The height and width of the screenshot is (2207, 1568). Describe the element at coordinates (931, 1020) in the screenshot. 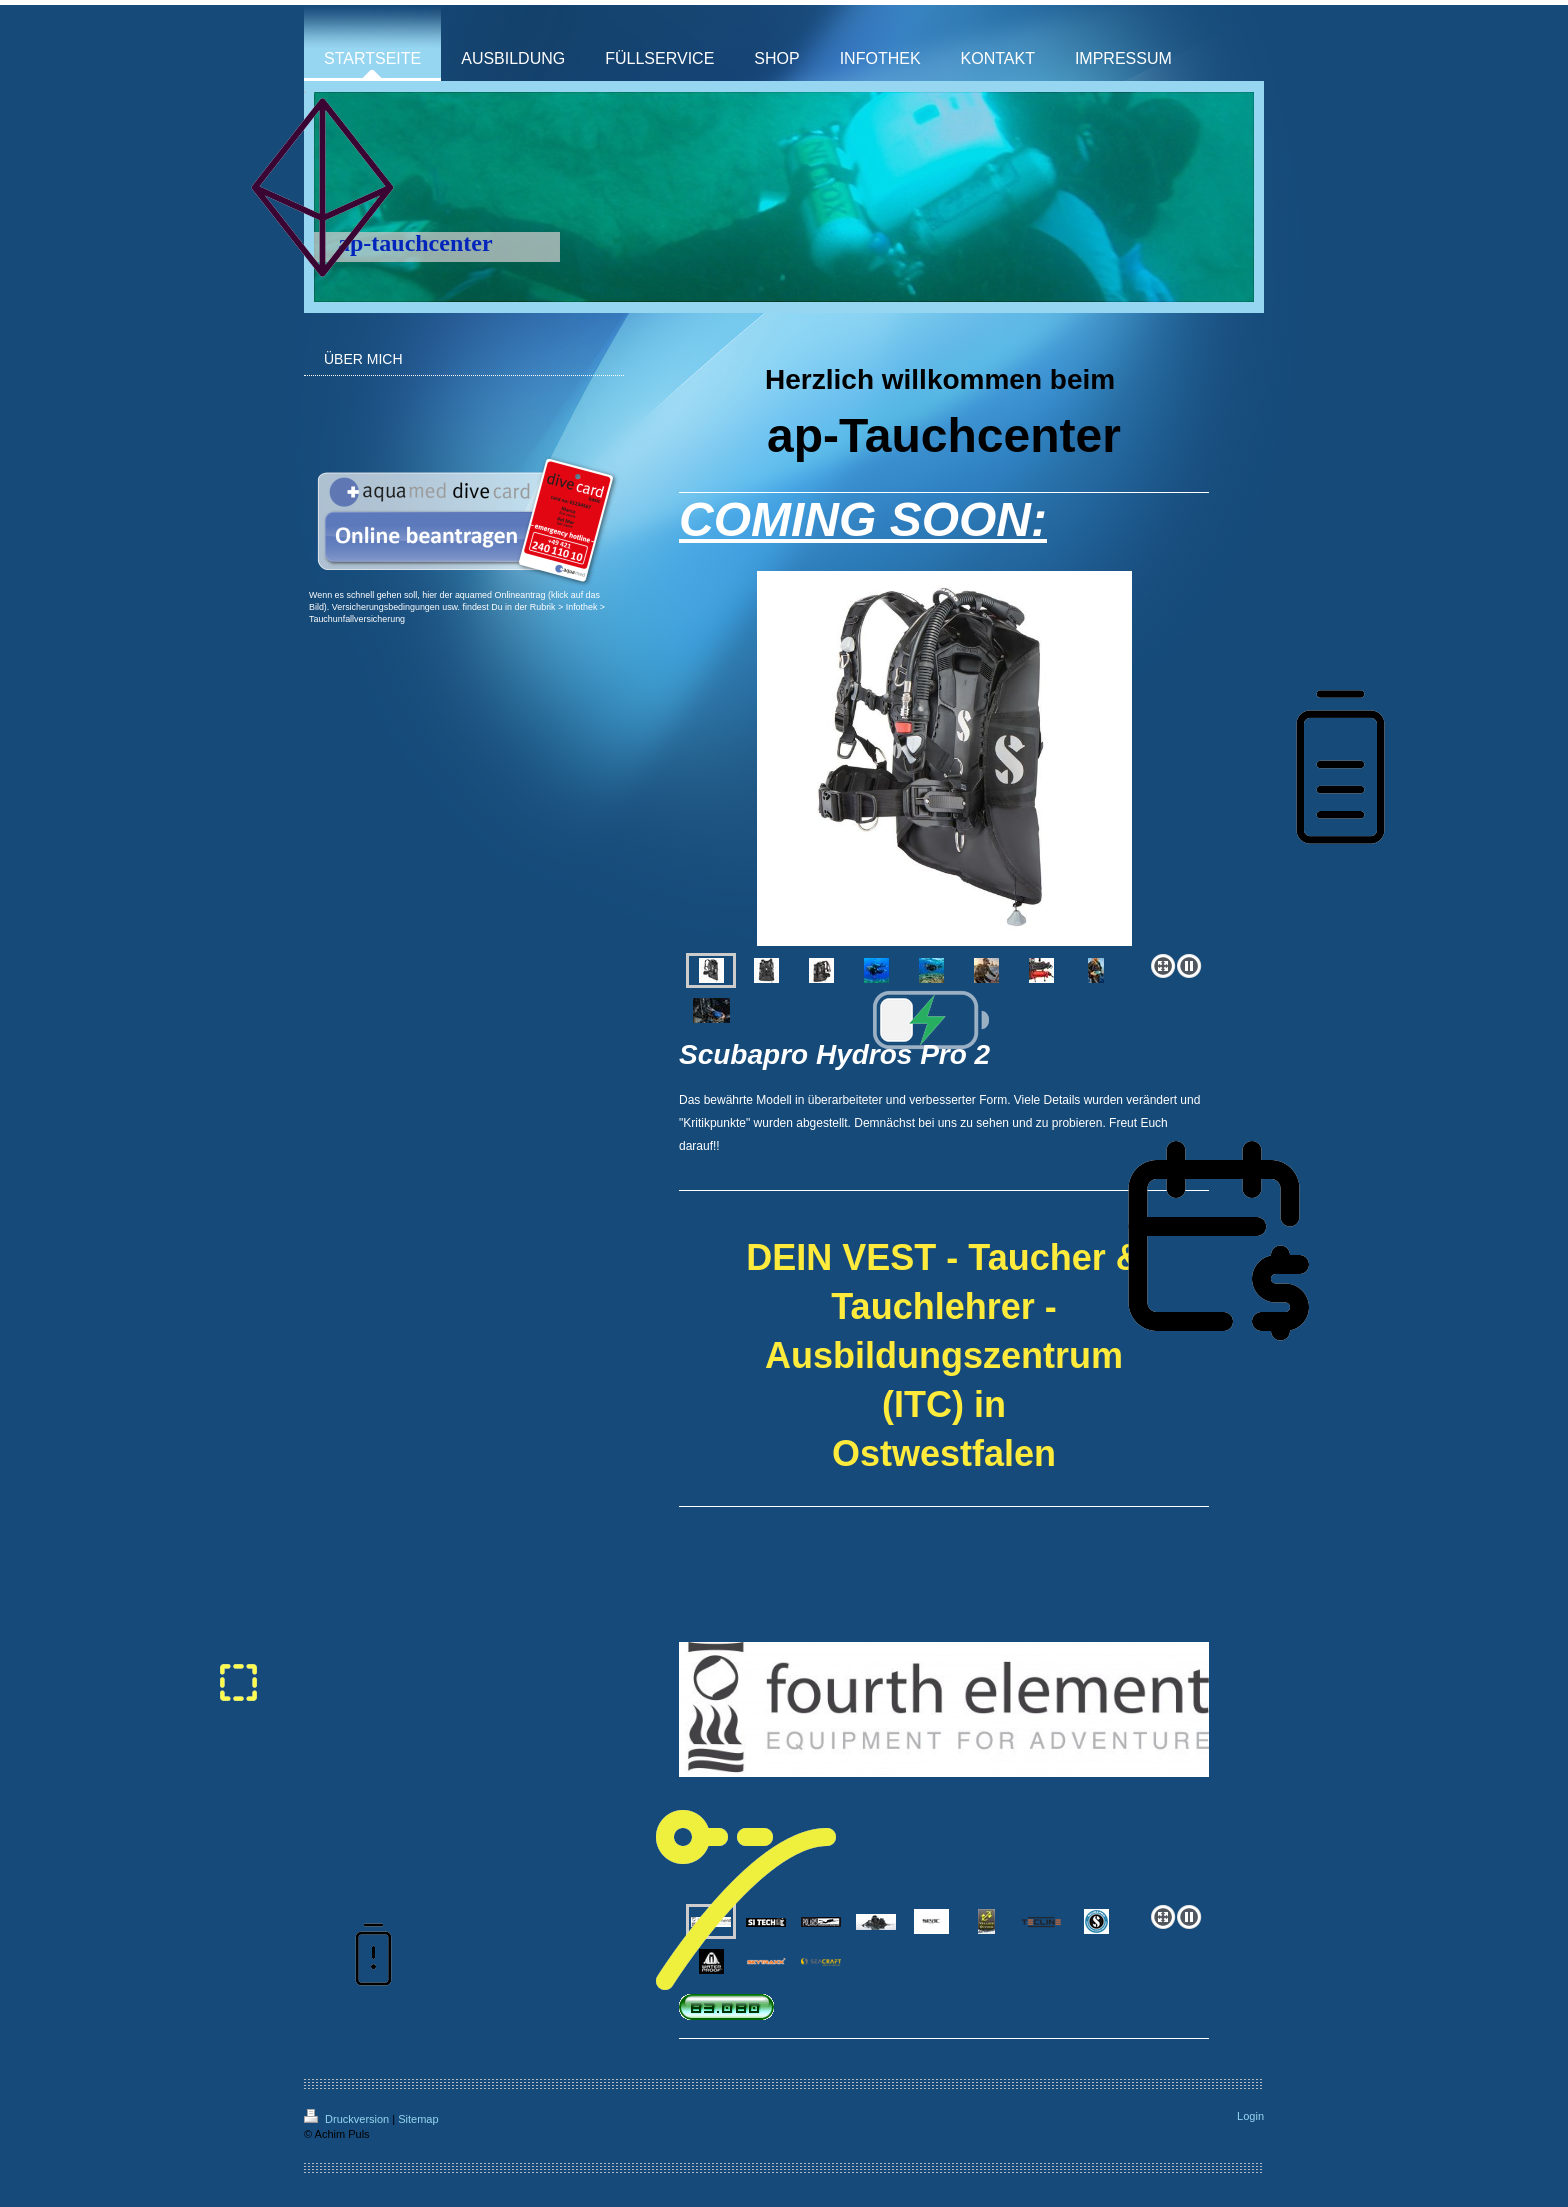

I see `battery at 30% and currently charging` at that location.